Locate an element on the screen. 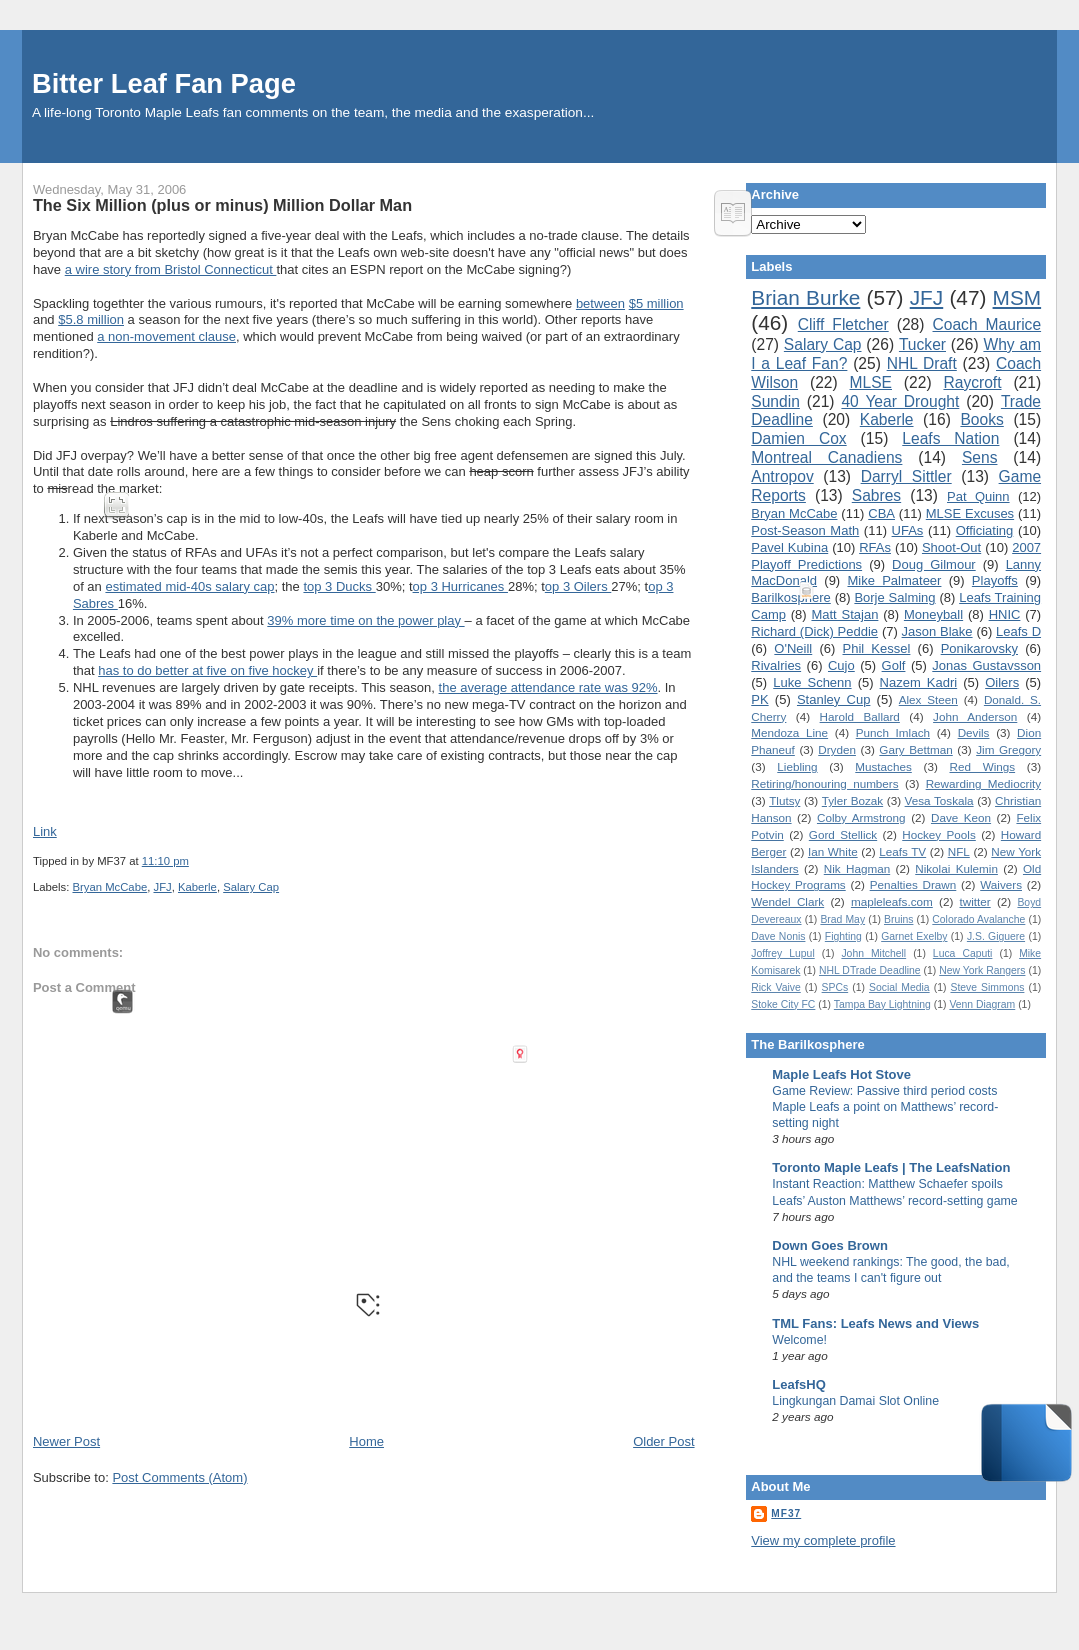  open a mobipocket ebook file is located at coordinates (733, 213).